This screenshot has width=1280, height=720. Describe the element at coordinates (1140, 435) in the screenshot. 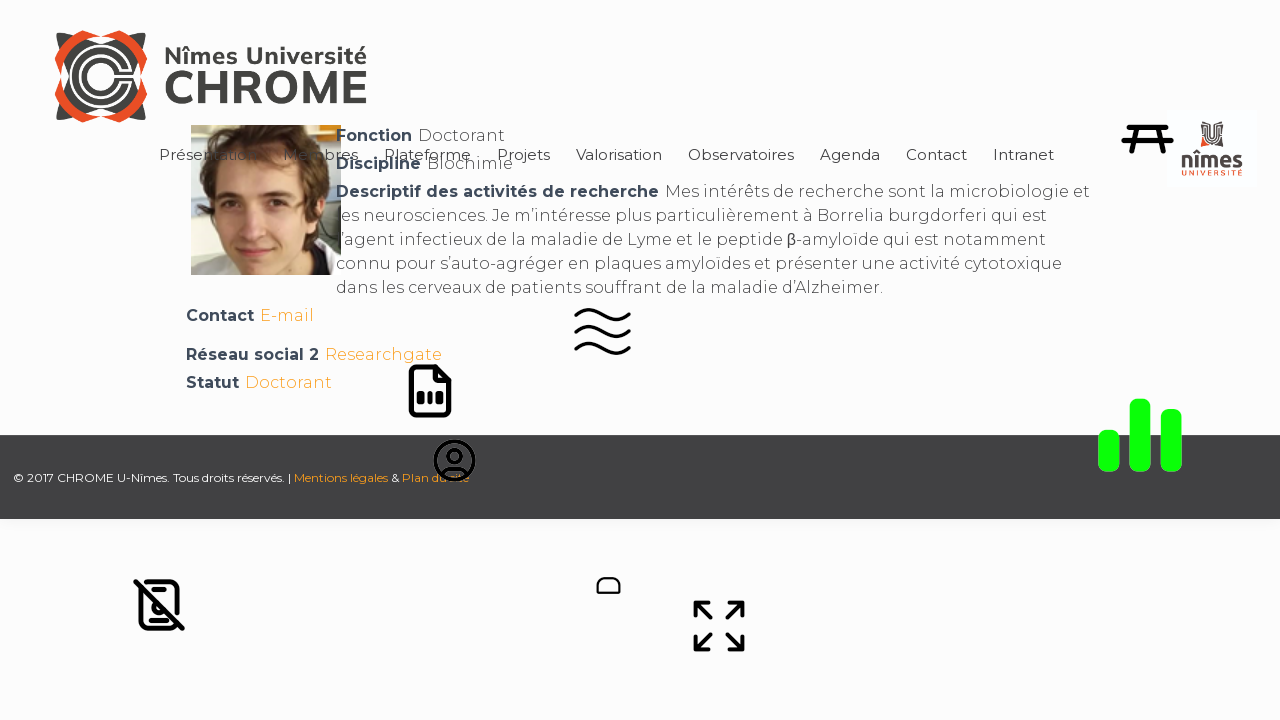

I see `view analytics or statistics` at that location.